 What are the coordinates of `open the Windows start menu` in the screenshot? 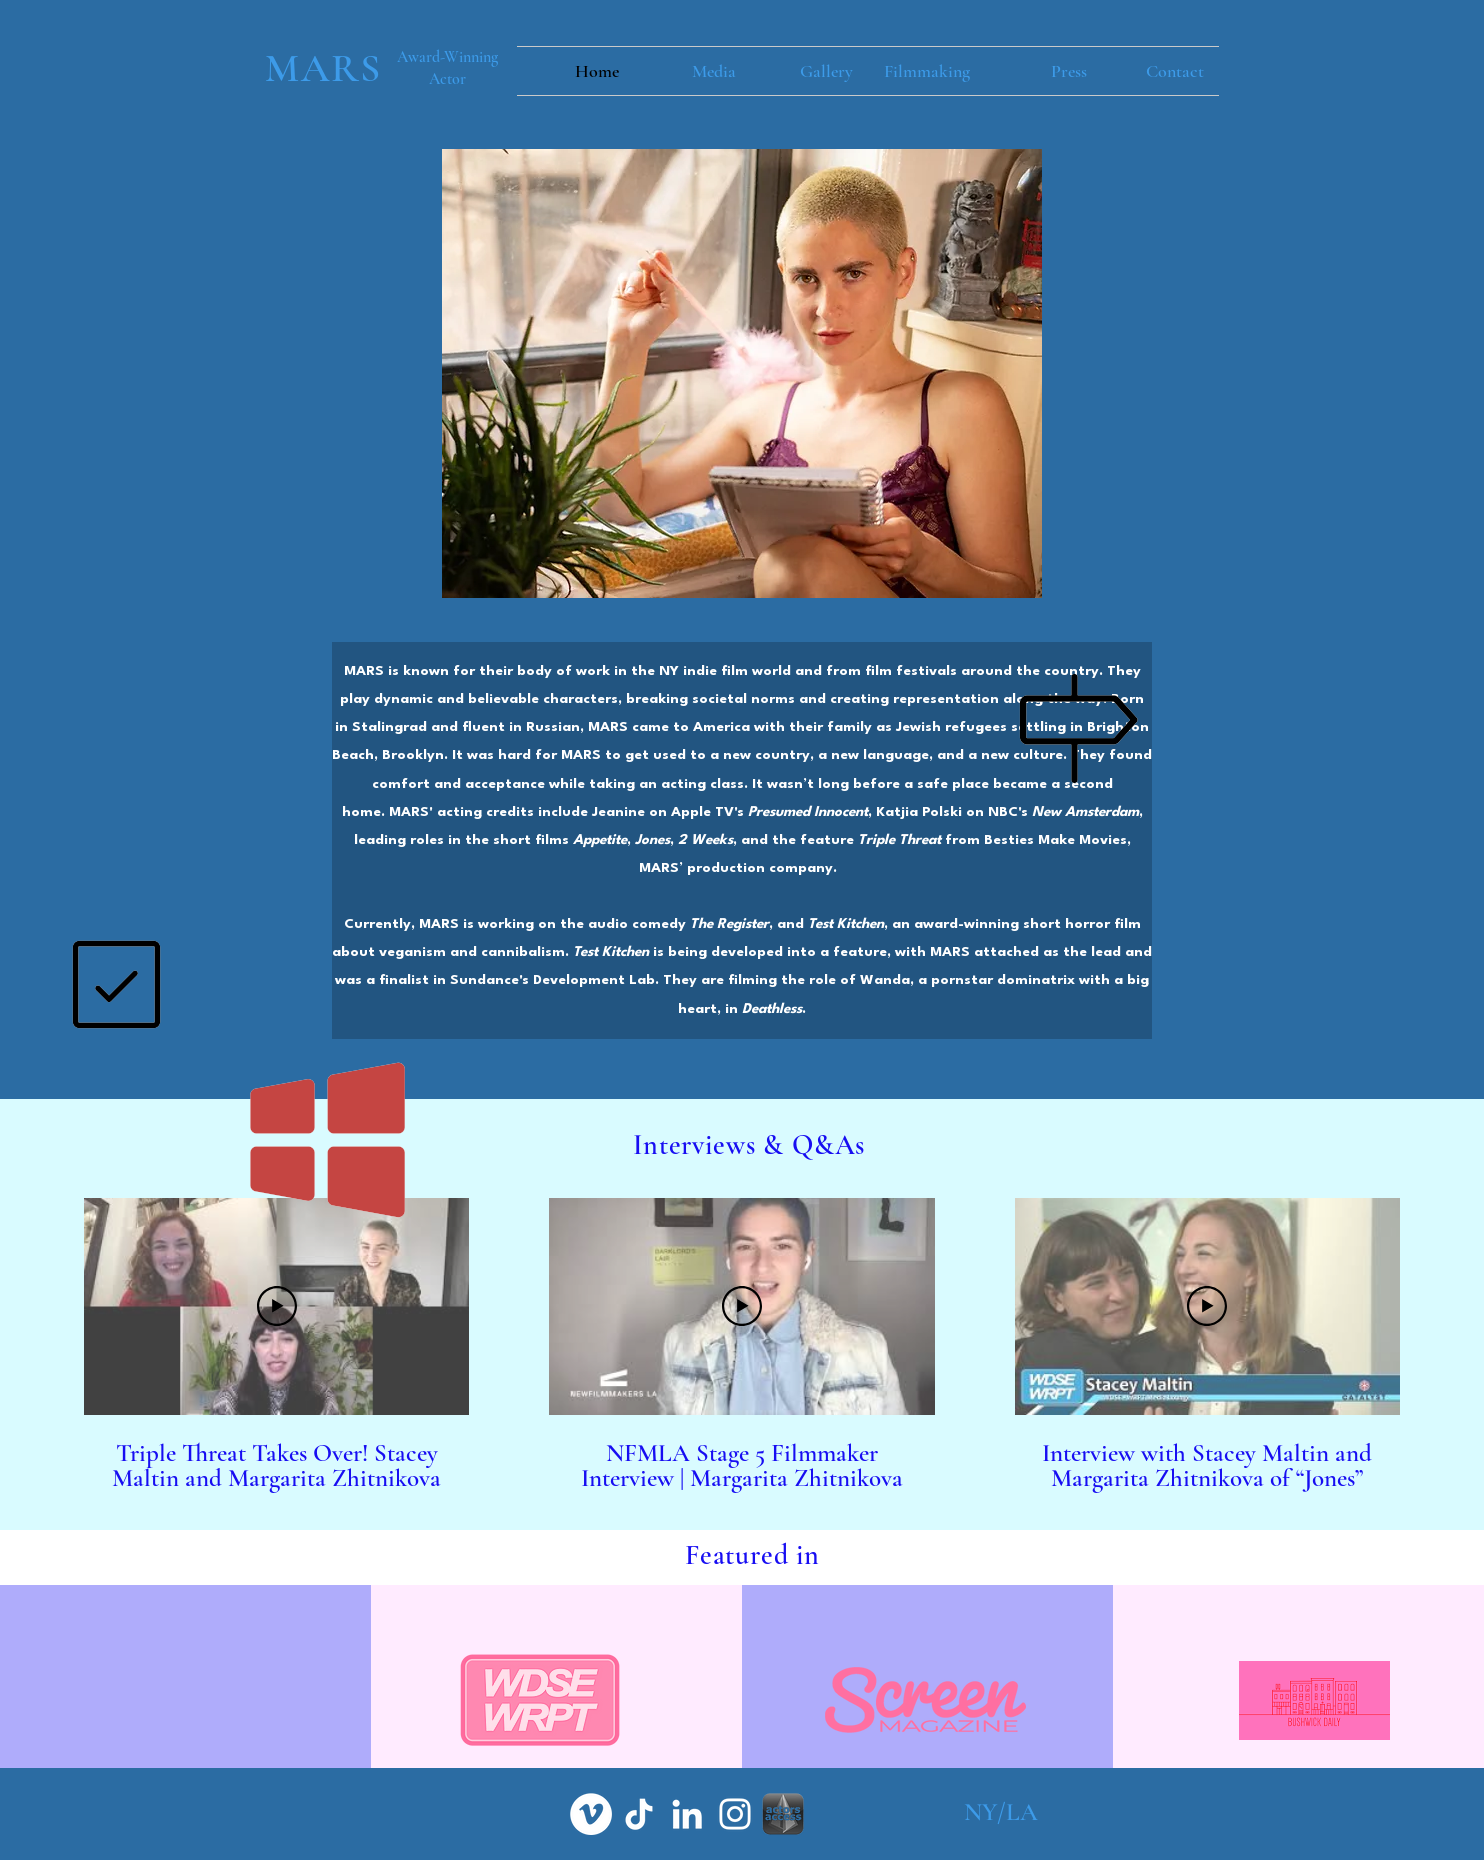 It's located at (334, 1140).